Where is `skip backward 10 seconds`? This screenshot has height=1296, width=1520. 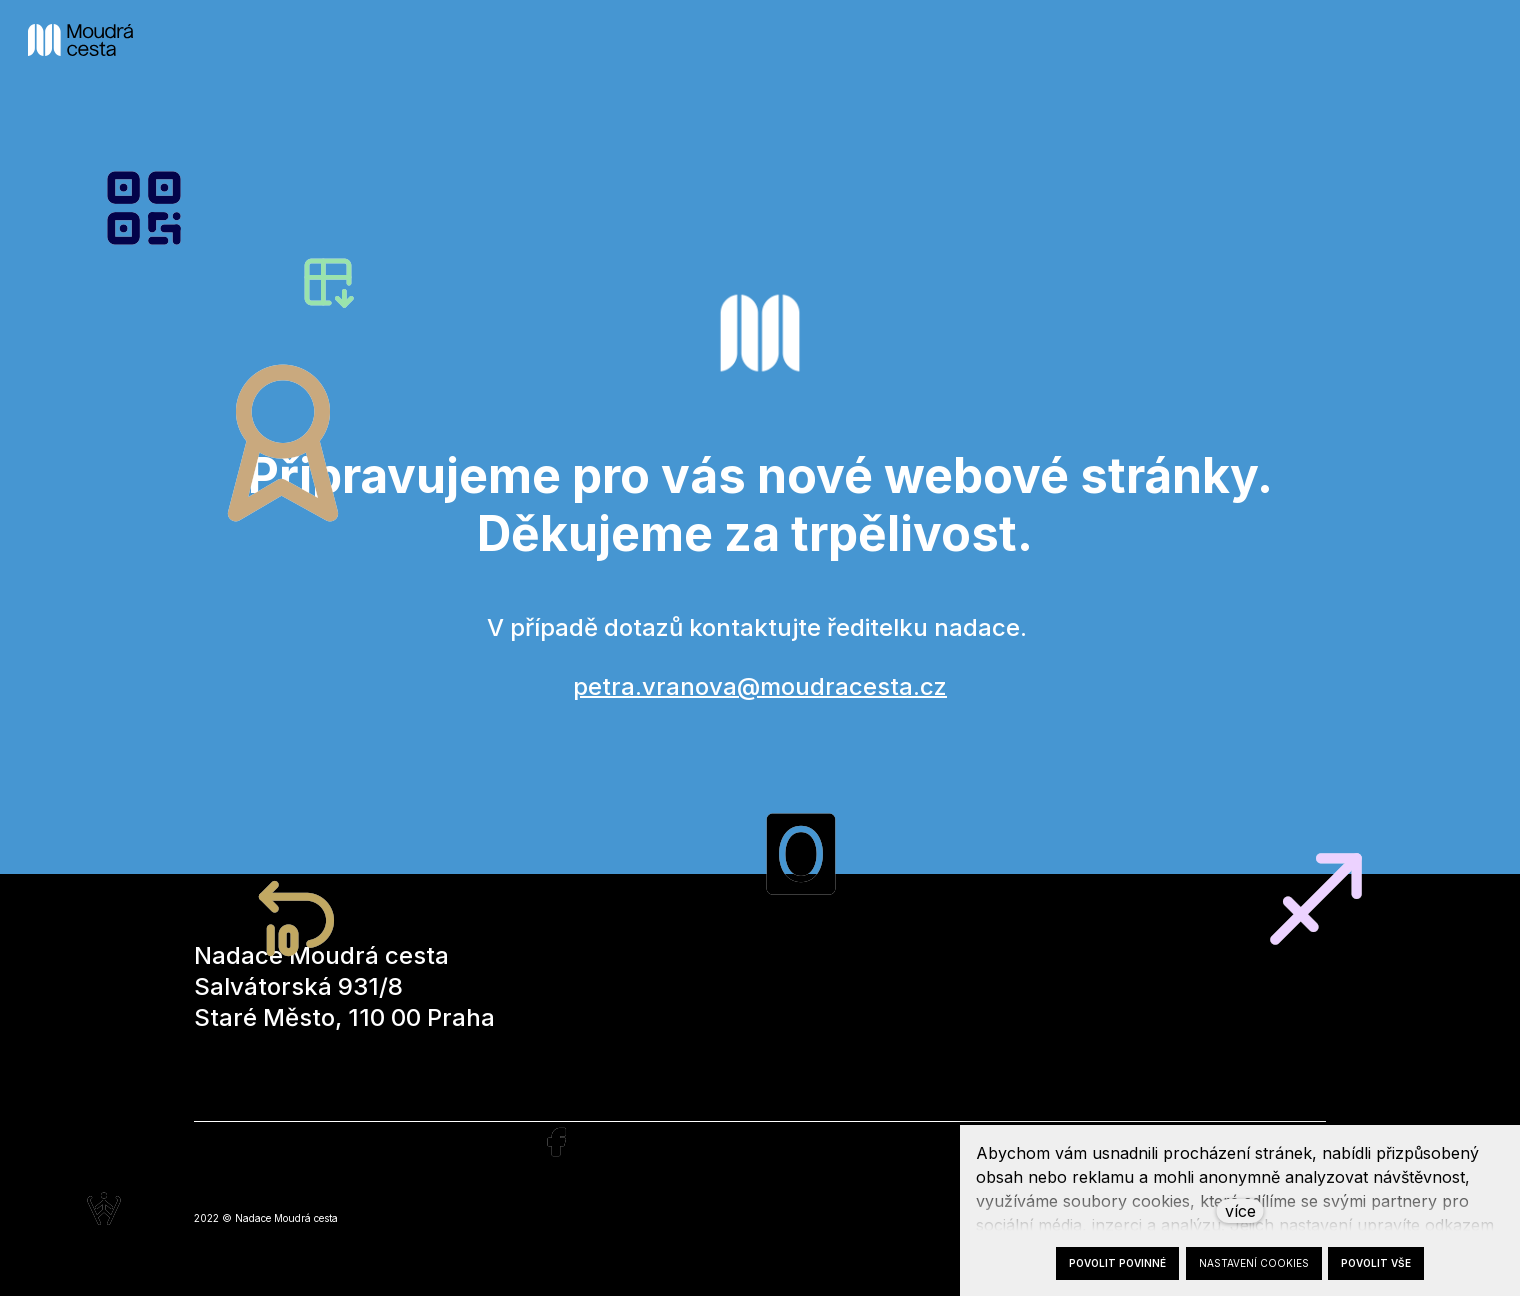 skip backward 10 seconds is located at coordinates (294, 920).